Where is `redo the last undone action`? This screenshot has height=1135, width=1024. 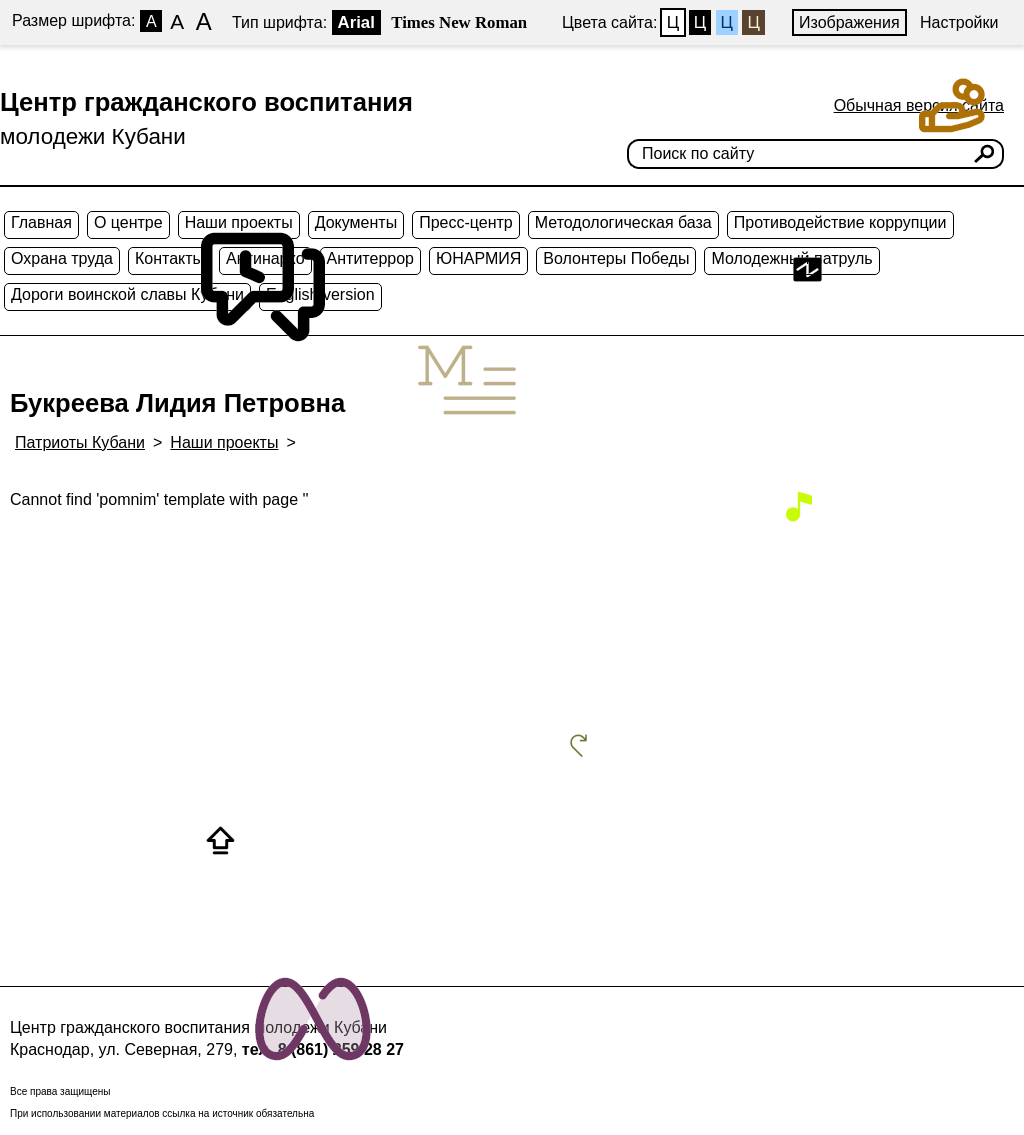
redo the last undone action is located at coordinates (579, 745).